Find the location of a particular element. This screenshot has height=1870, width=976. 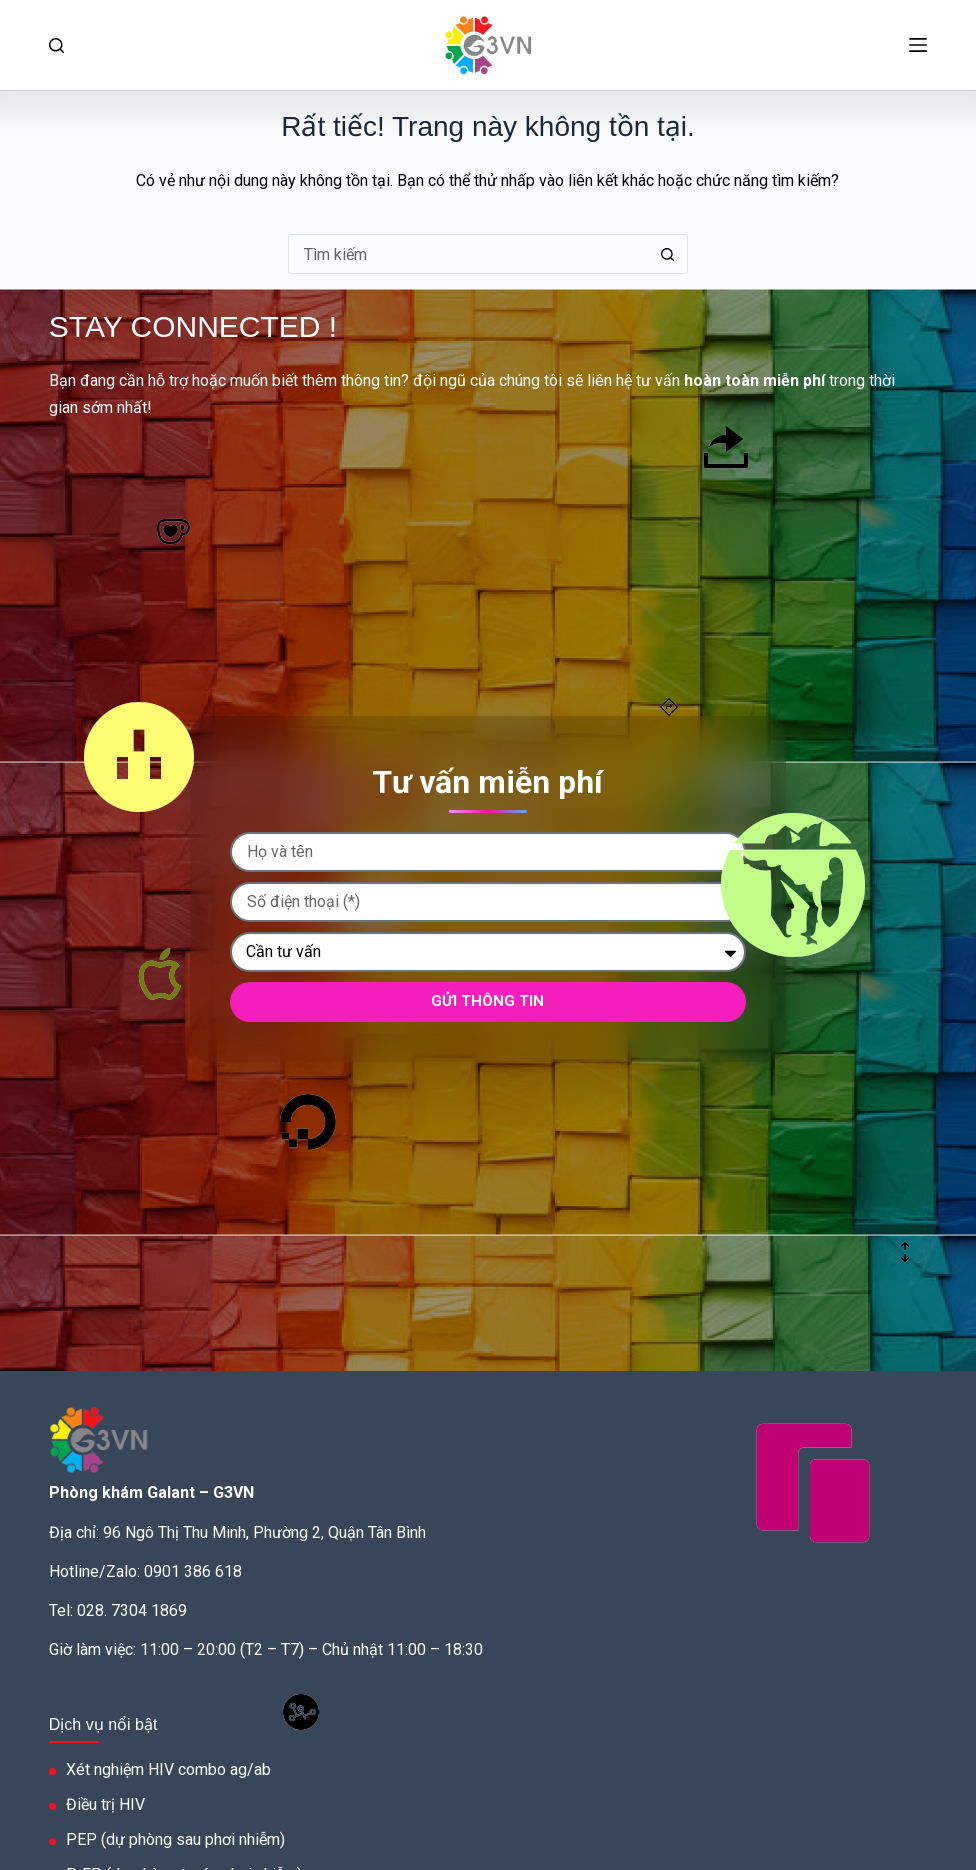

open namuwiki website is located at coordinates (301, 1712).